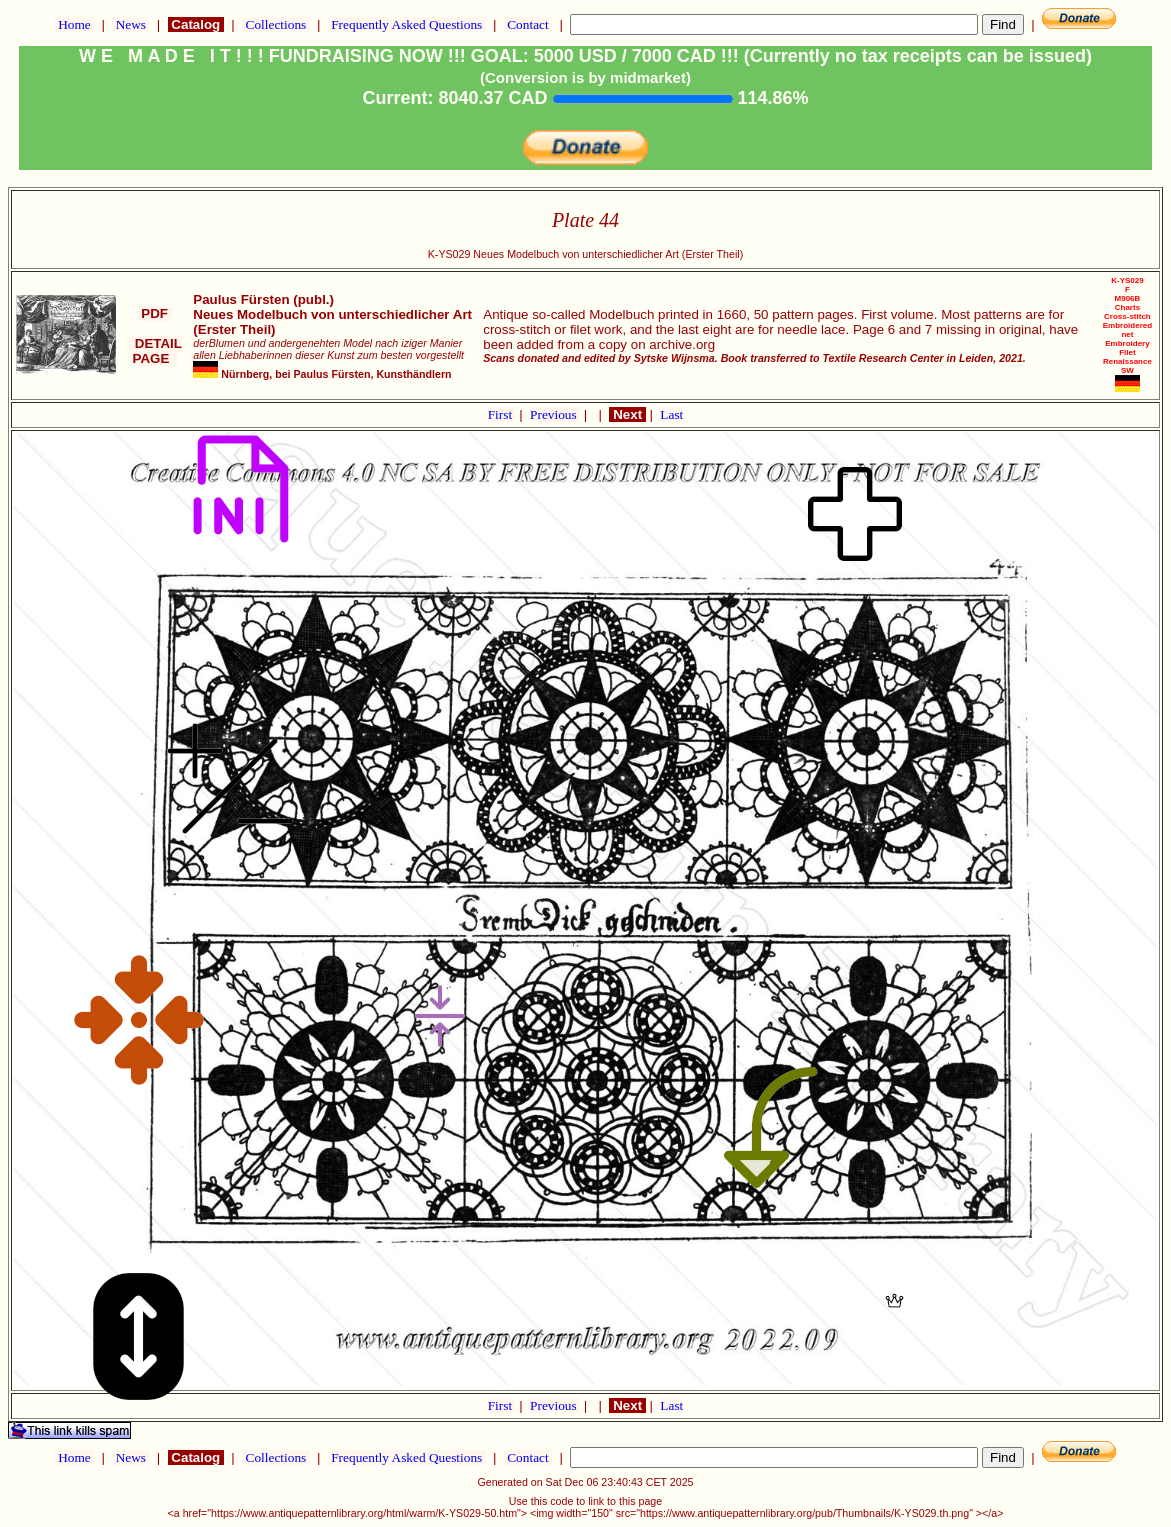 This screenshot has height=1527, width=1171. What do you see at coordinates (138, 1336) in the screenshot?
I see `scroll up or down on the page` at bounding box center [138, 1336].